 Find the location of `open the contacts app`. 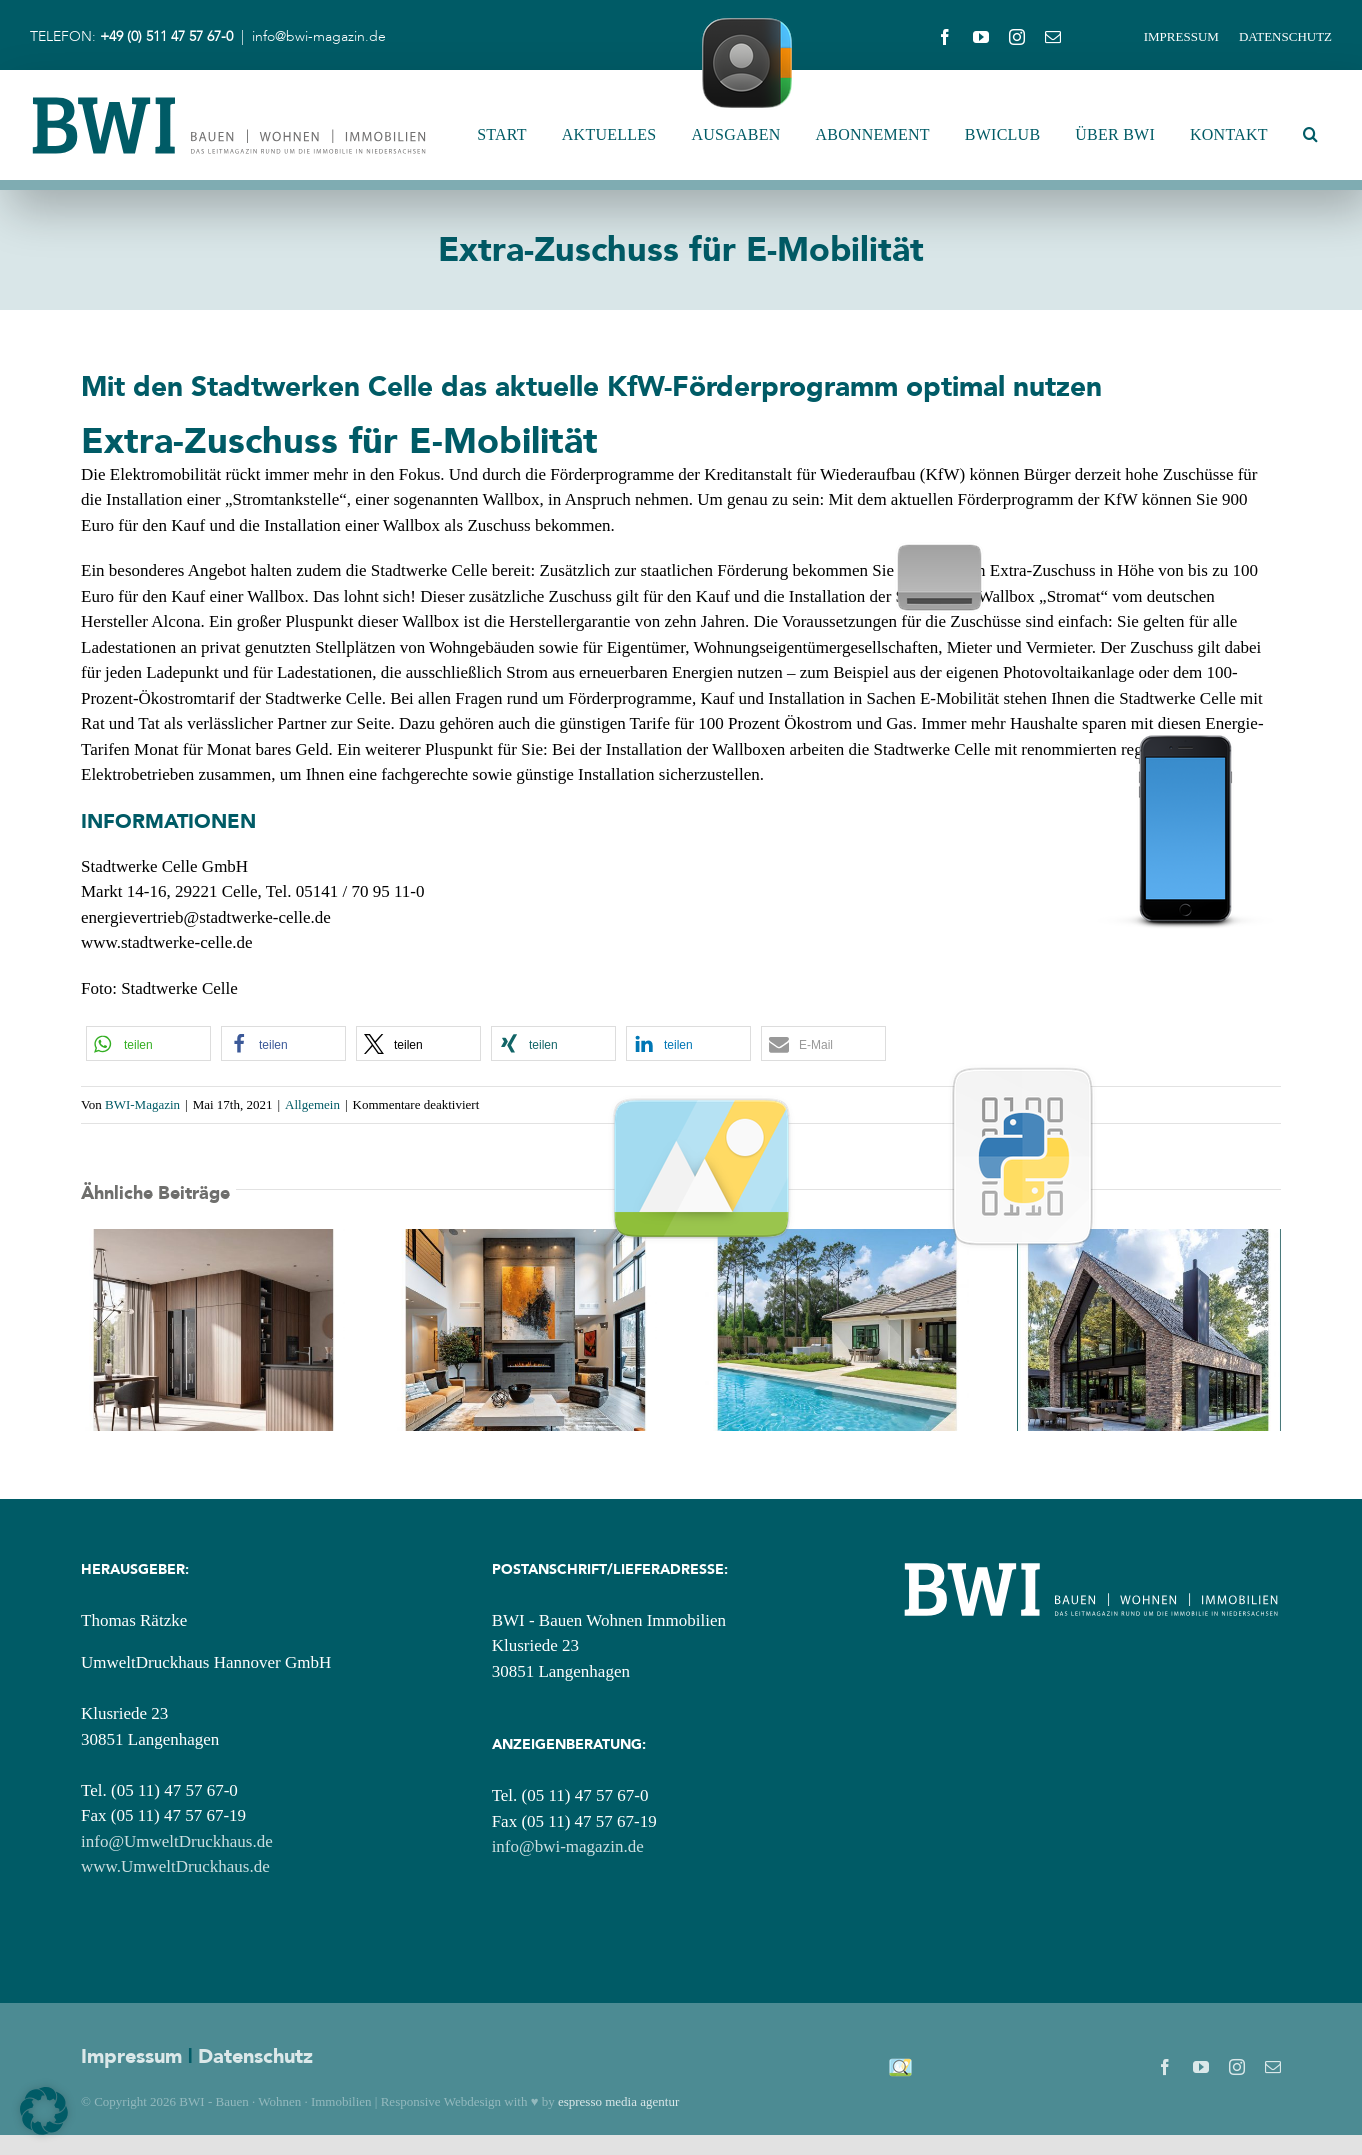

open the contacts app is located at coordinates (747, 63).